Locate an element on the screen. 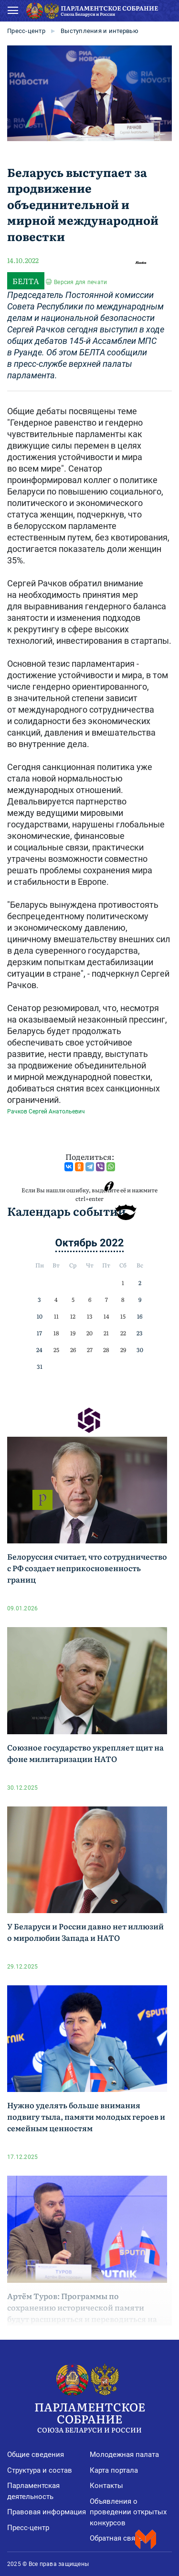 This screenshot has height=2576, width=179. SecurityScorecard company logo is located at coordinates (89, 1420).